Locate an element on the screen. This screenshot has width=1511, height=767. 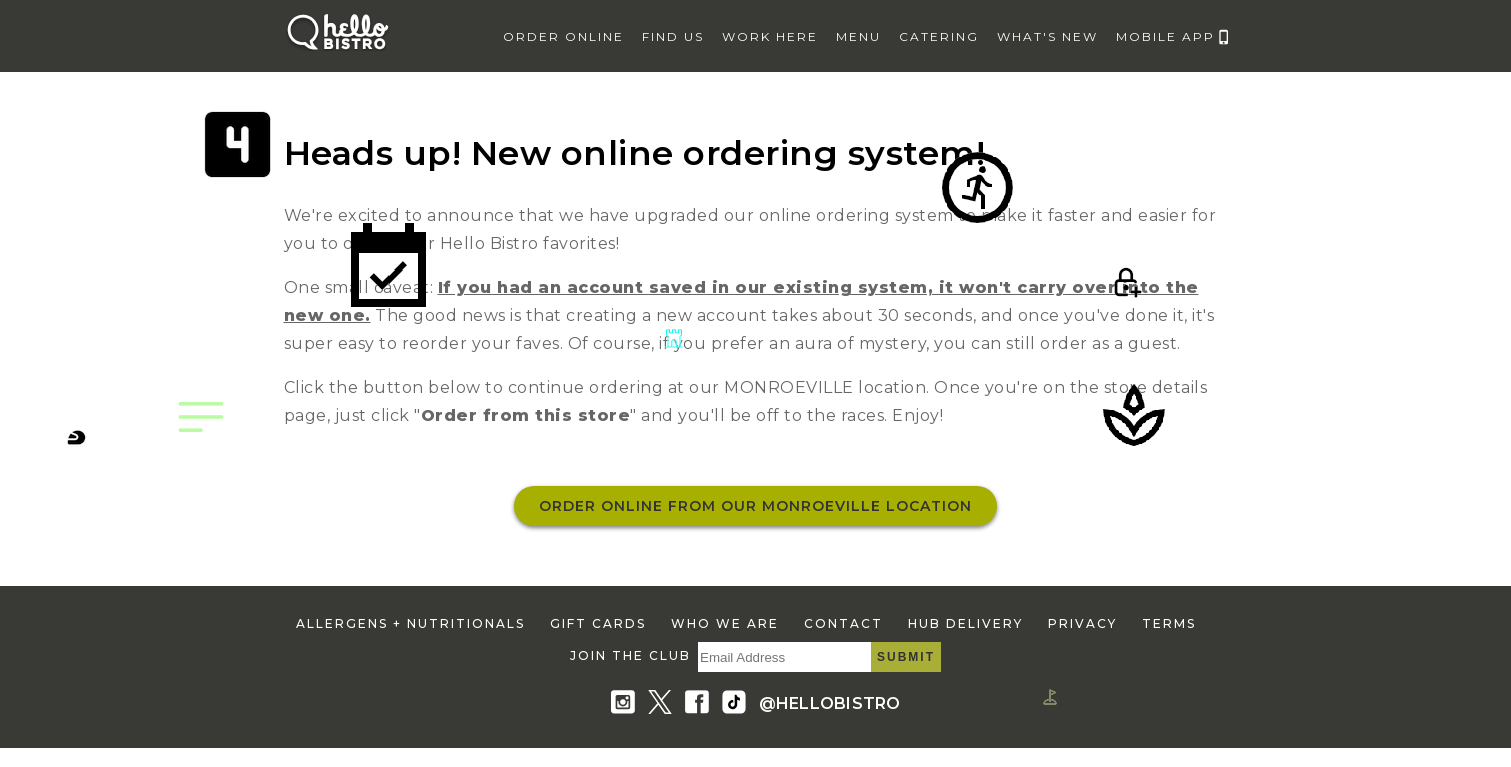
add a new password or security credential is located at coordinates (1126, 282).